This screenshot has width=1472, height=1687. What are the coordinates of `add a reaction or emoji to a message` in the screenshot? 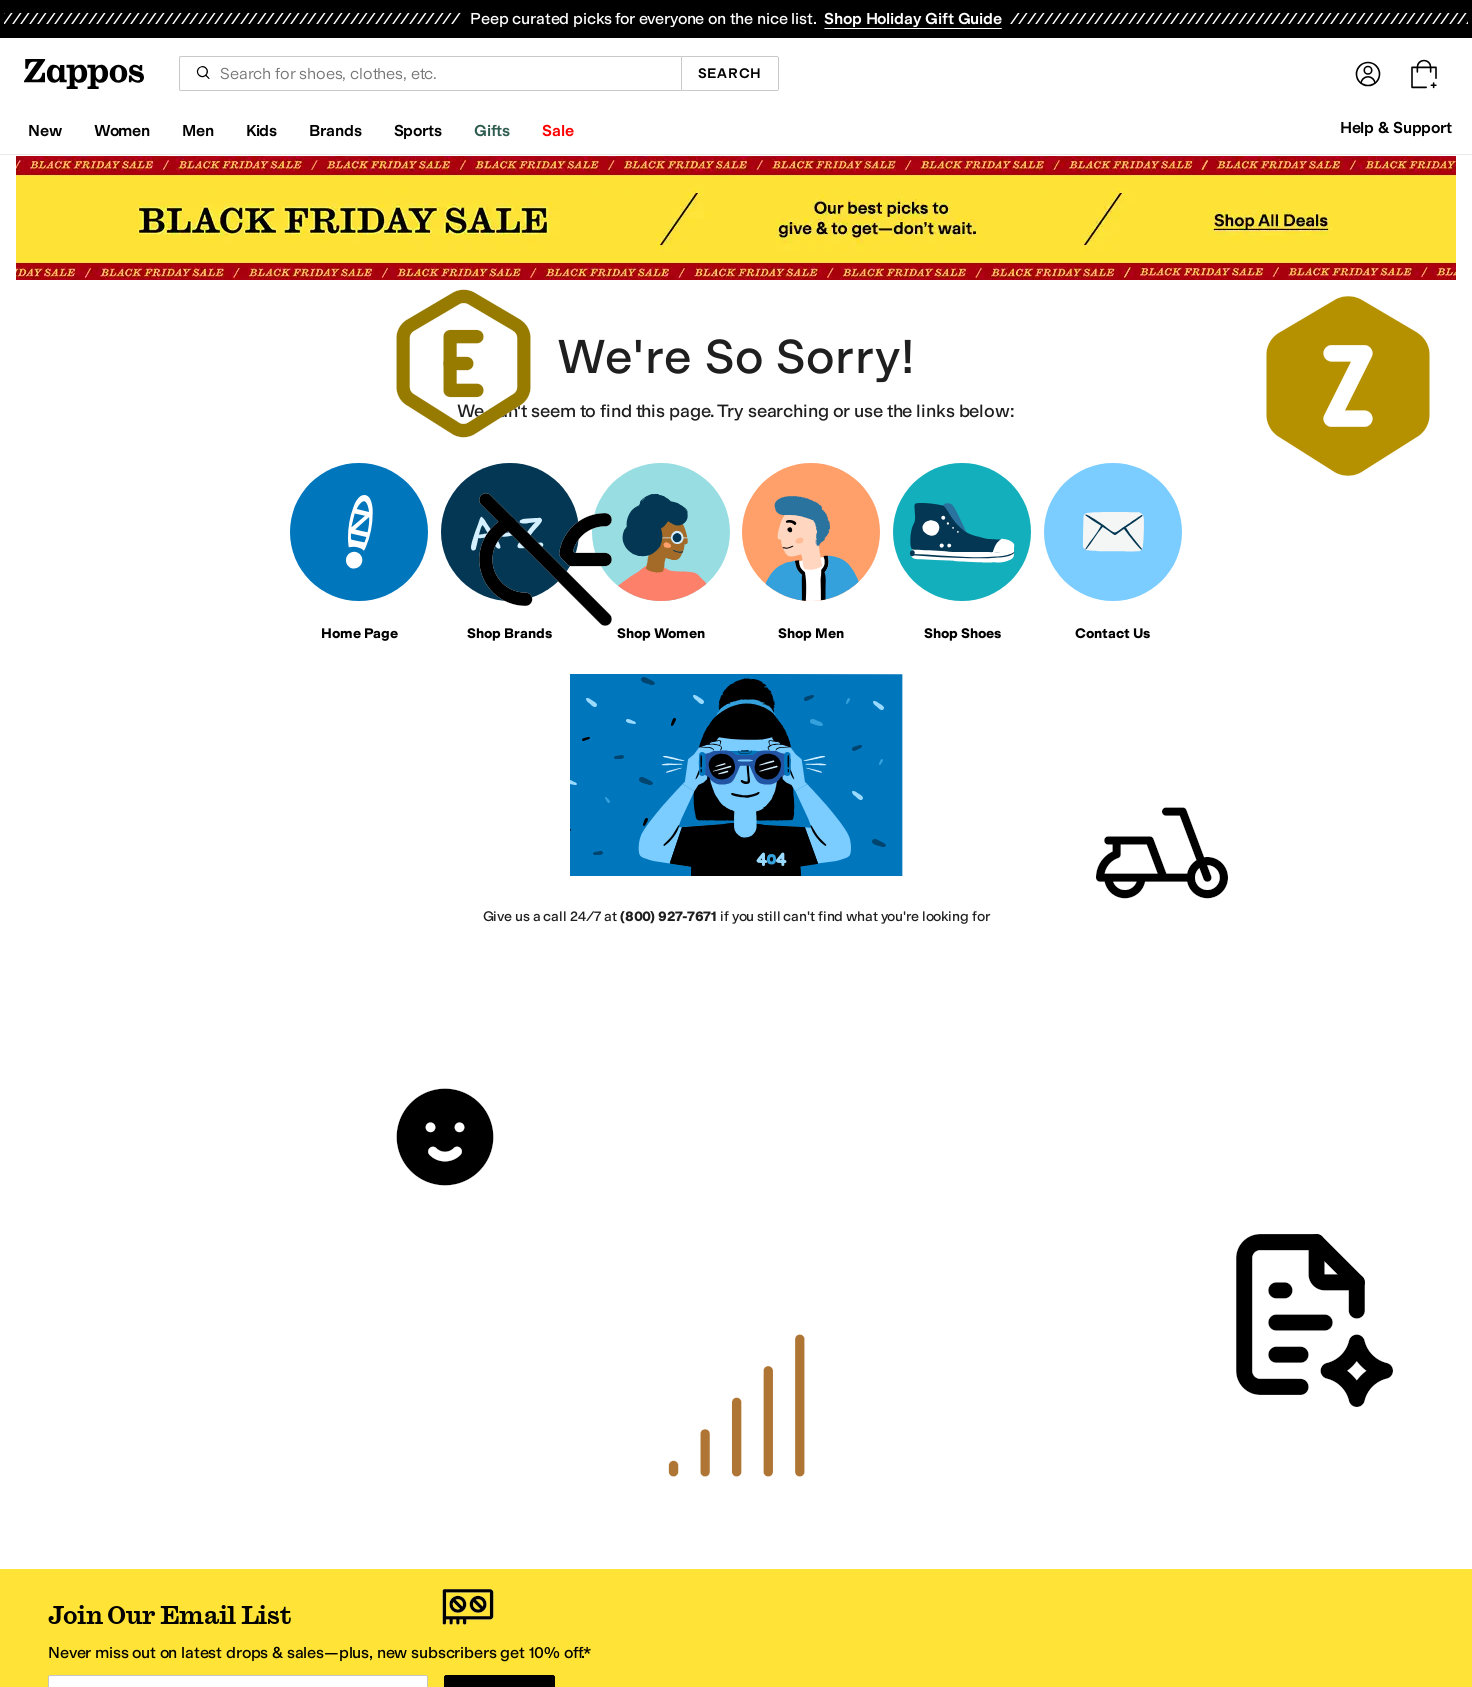 It's located at (445, 1137).